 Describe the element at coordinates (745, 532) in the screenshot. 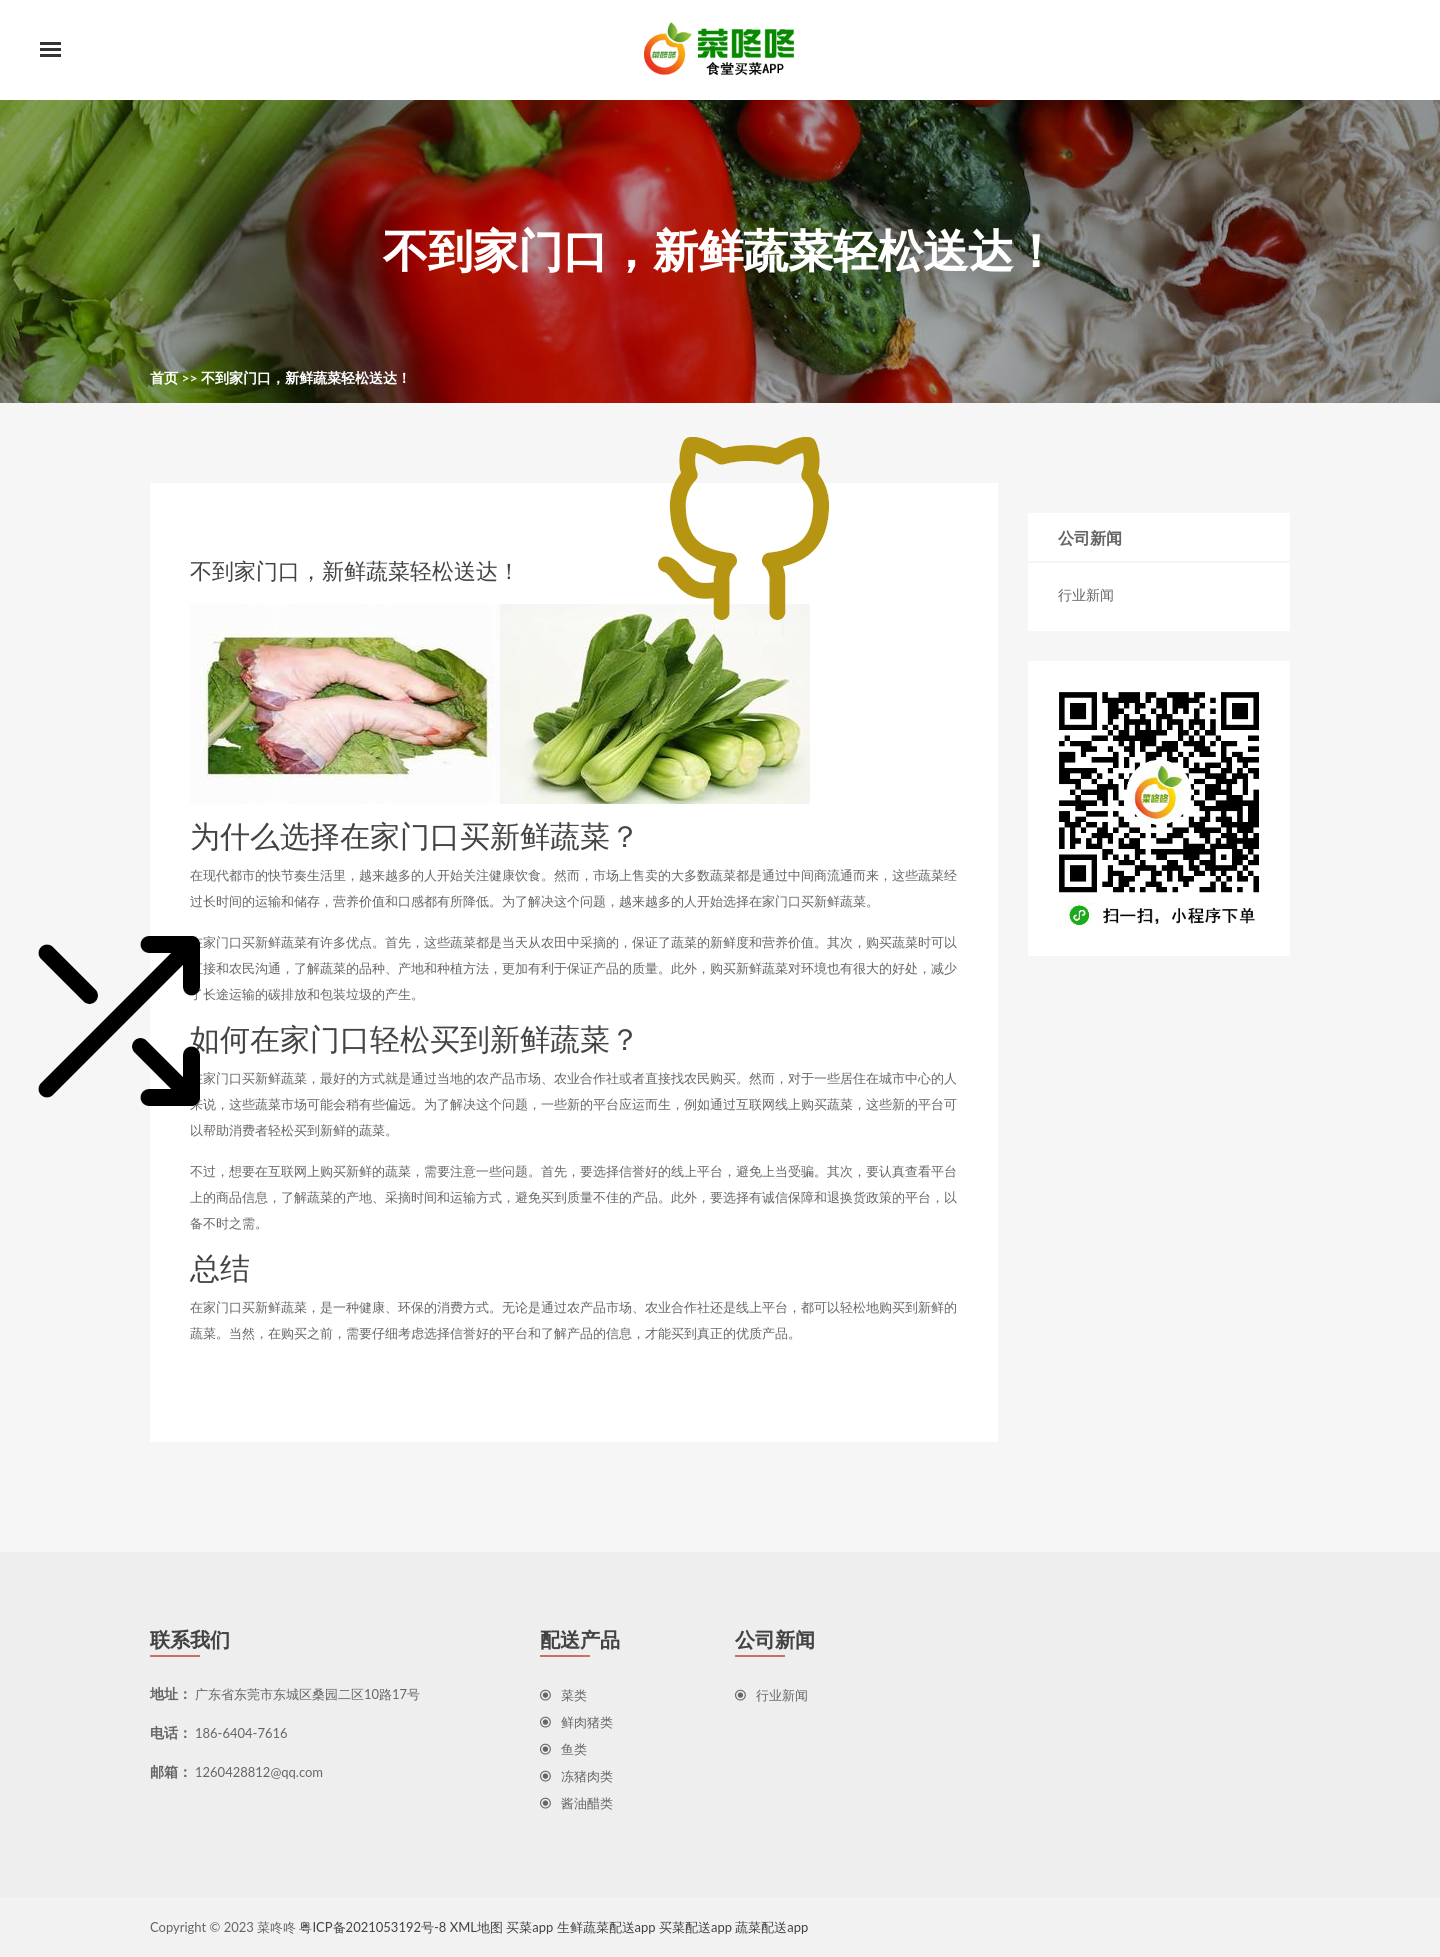

I see `view project on GitHub` at that location.